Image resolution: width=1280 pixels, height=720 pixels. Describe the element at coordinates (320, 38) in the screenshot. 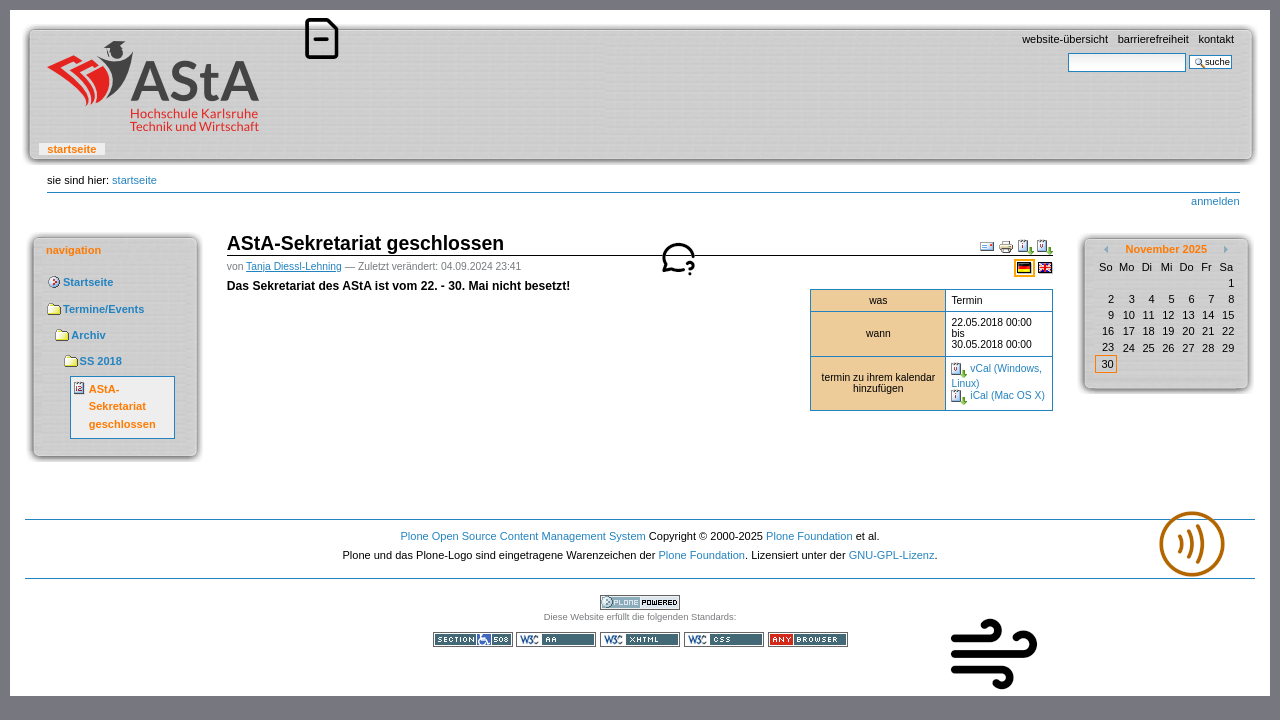

I see `indicates a file has been removed or deleted` at that location.